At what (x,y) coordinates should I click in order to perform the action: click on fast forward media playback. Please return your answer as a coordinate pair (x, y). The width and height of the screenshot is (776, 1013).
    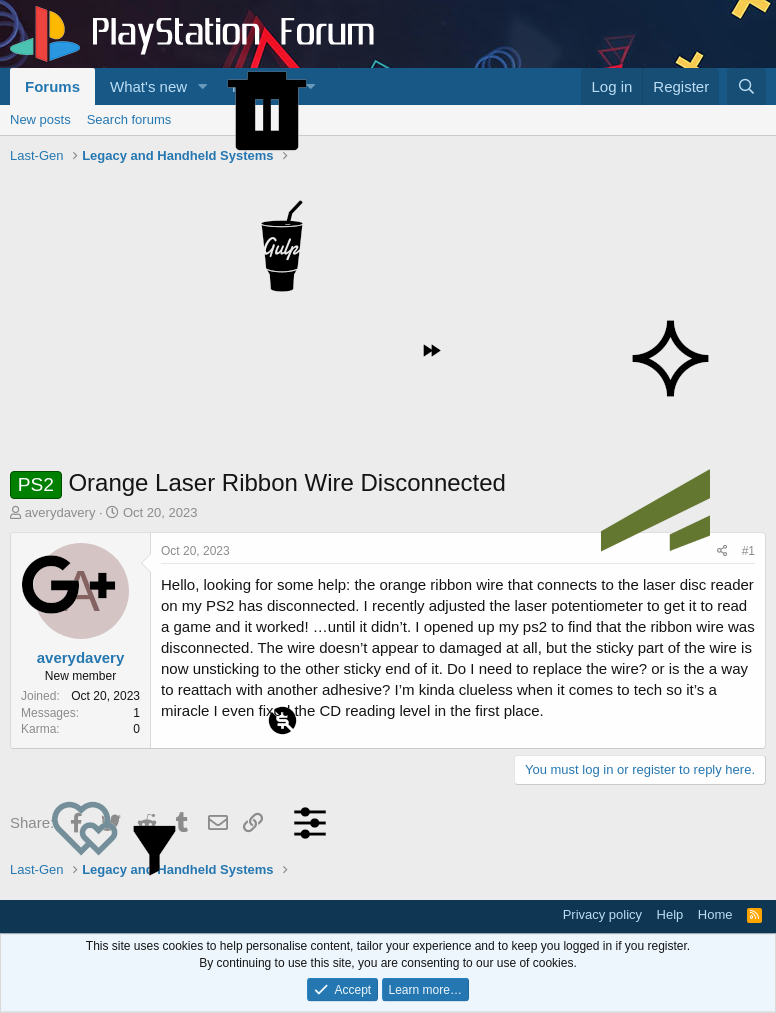
    Looking at the image, I should click on (431, 350).